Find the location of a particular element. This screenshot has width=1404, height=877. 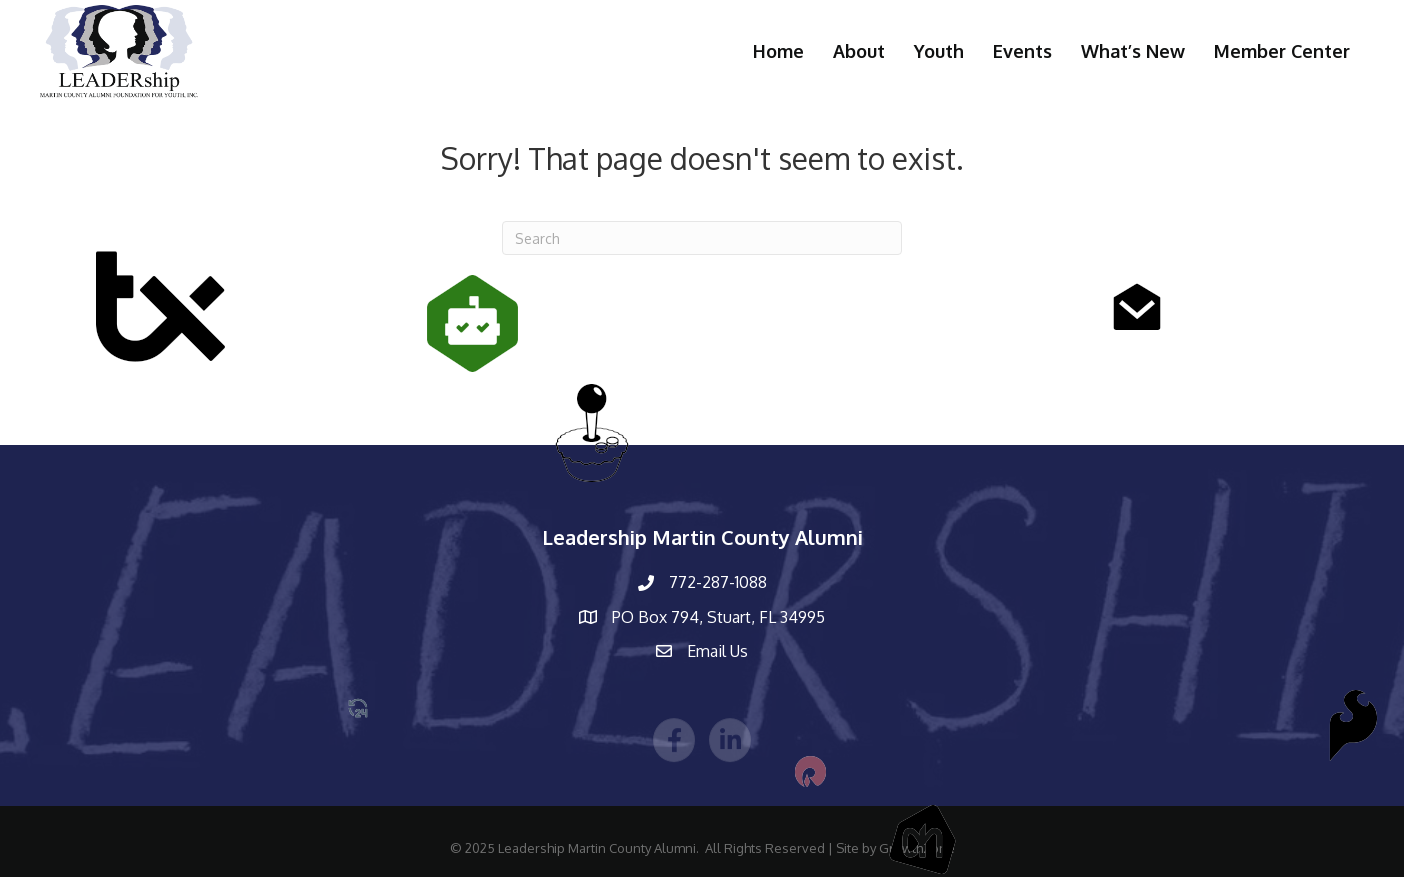

GitHub Dependabot automated dependency updates is located at coordinates (472, 323).